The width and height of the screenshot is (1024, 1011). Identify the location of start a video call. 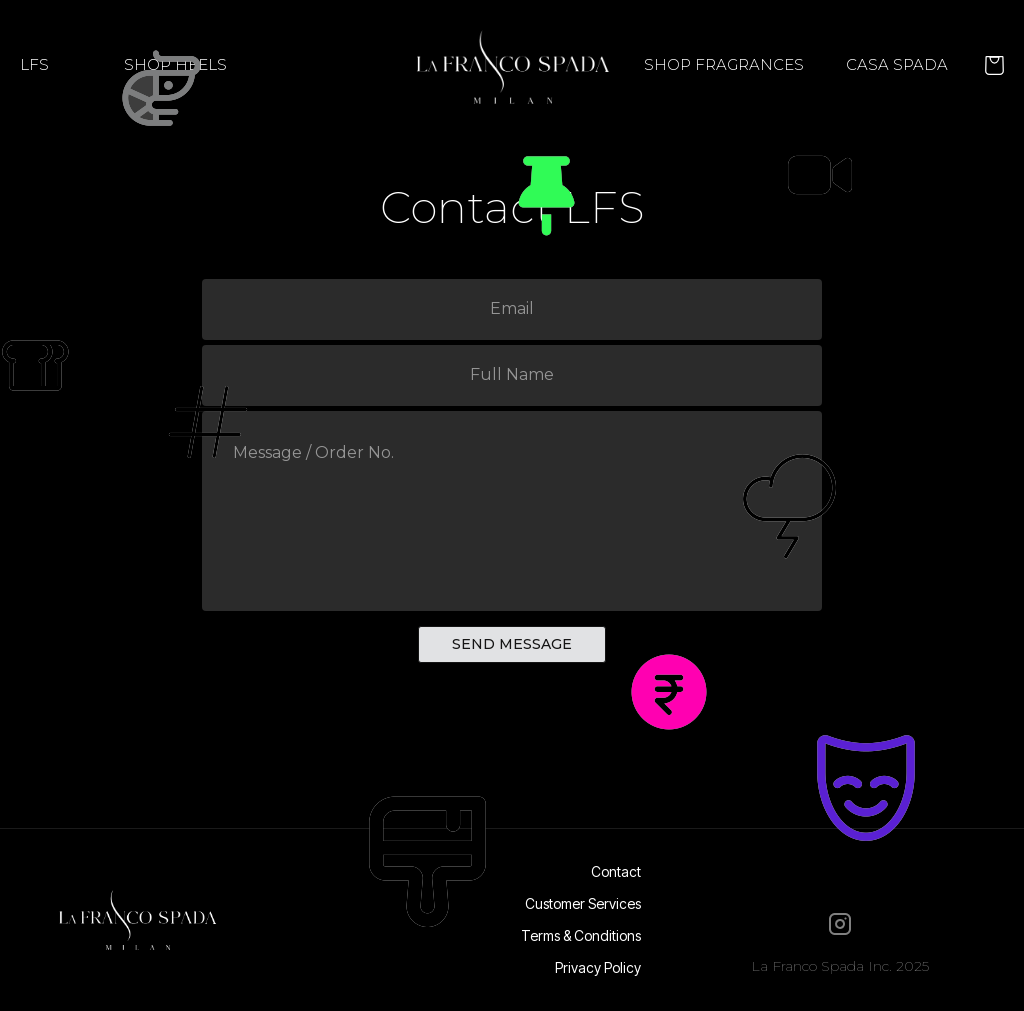
(820, 175).